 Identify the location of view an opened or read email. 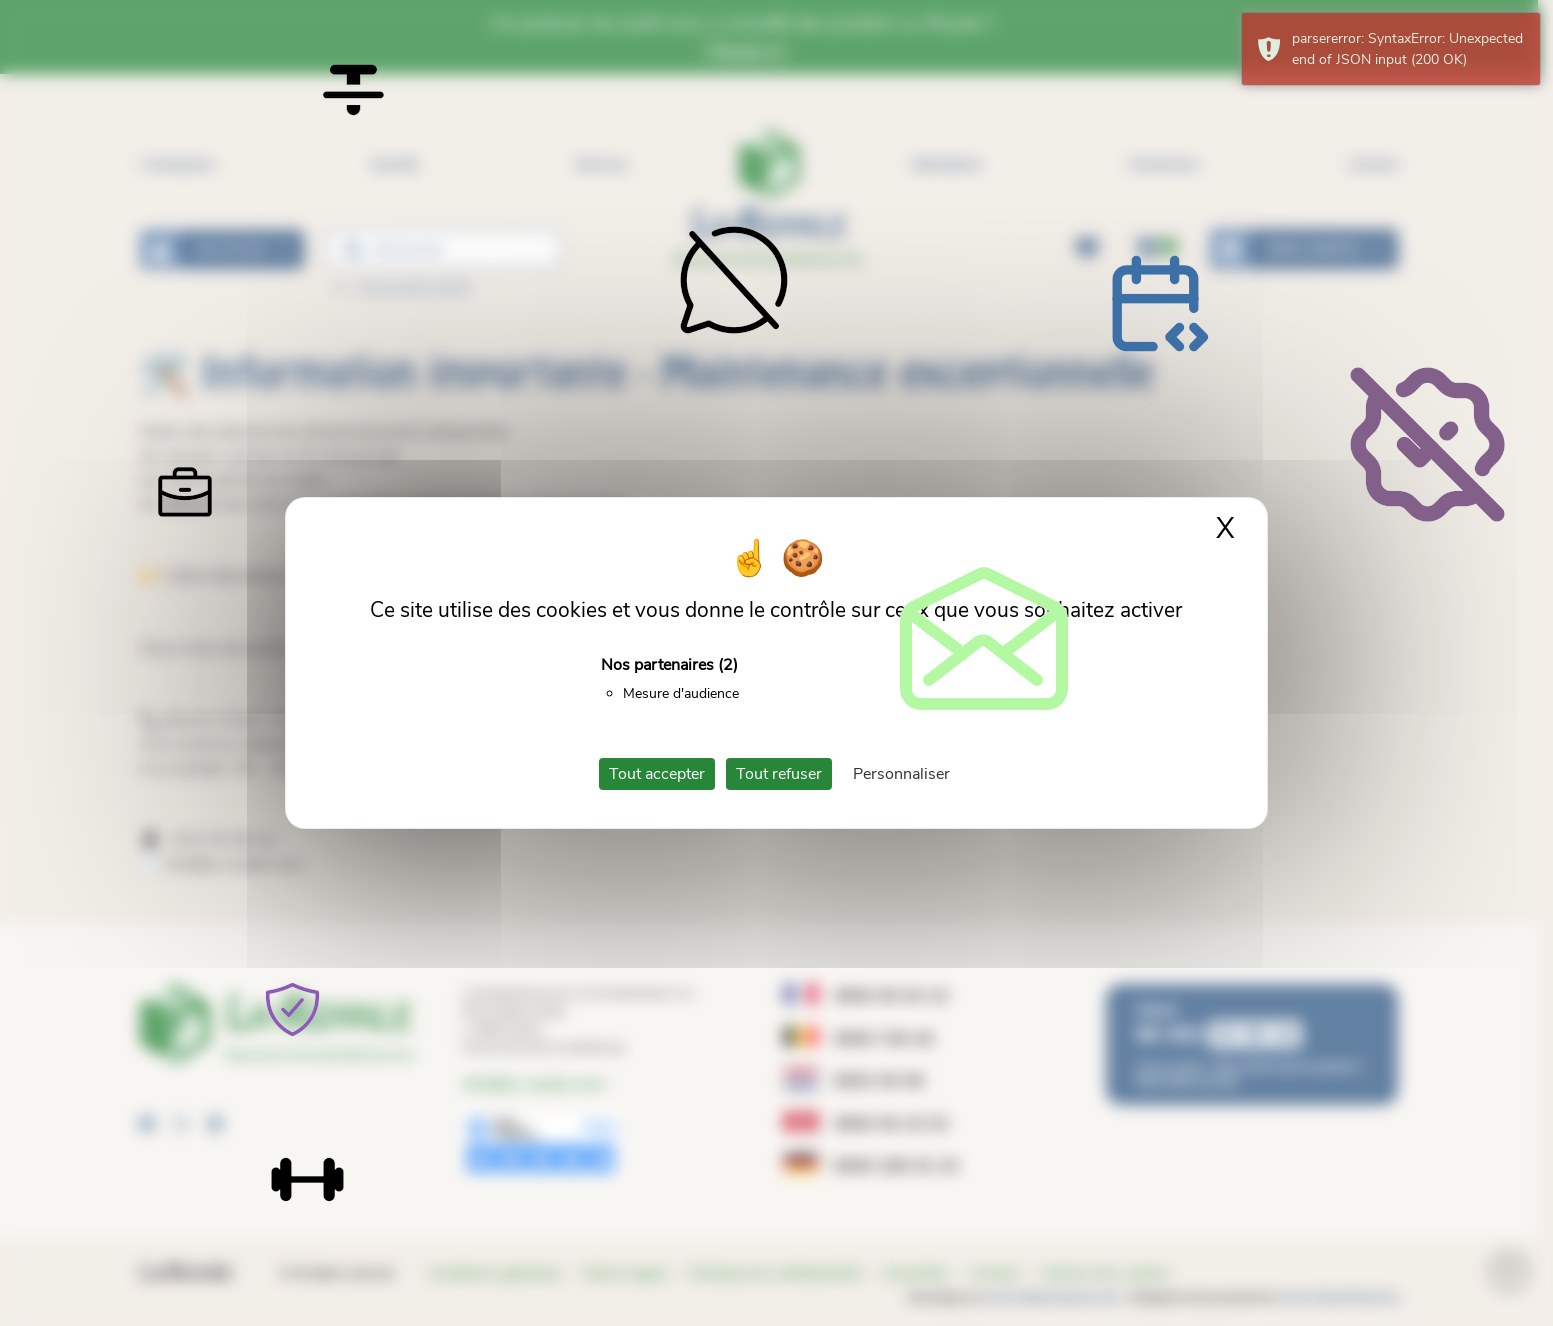
(984, 638).